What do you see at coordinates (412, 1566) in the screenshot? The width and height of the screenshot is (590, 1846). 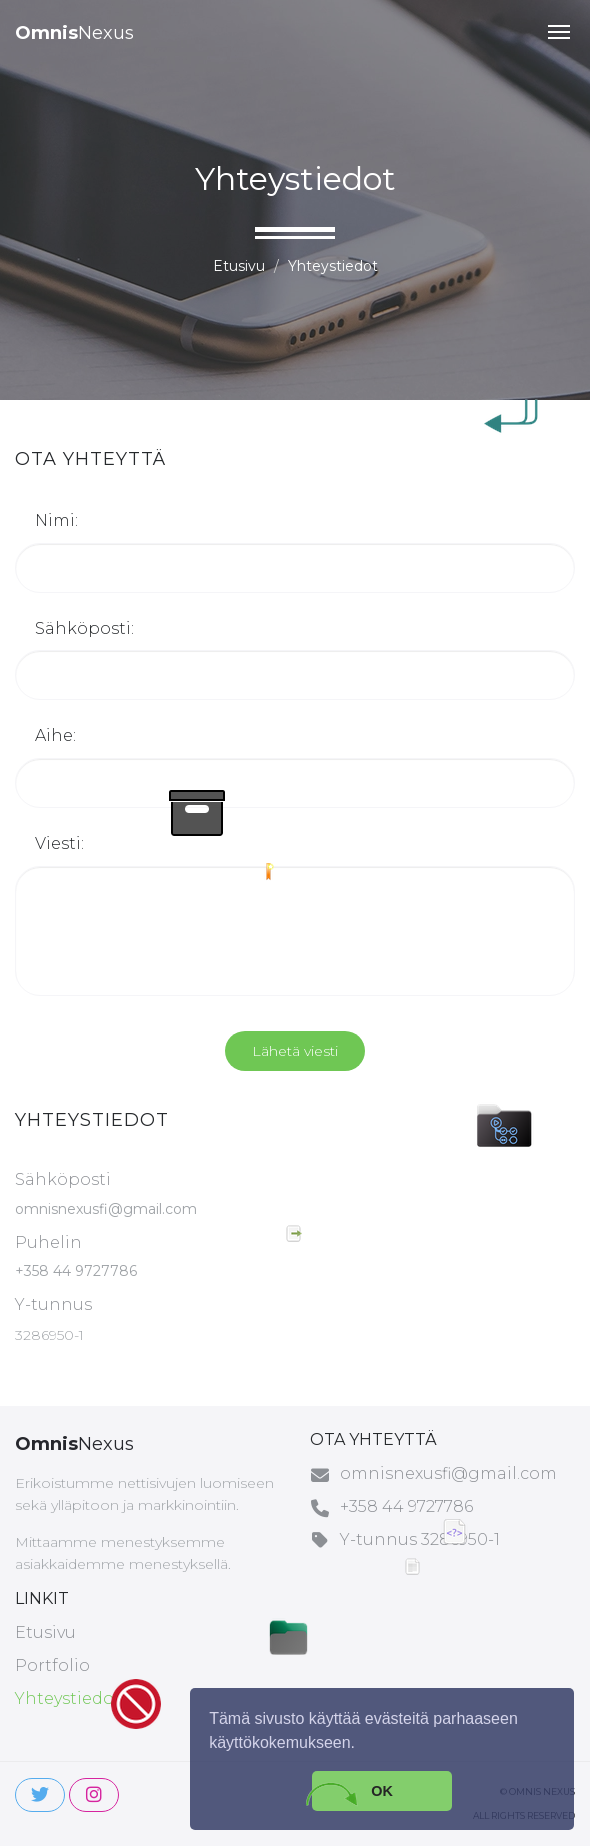 I see `open a plain text file` at bounding box center [412, 1566].